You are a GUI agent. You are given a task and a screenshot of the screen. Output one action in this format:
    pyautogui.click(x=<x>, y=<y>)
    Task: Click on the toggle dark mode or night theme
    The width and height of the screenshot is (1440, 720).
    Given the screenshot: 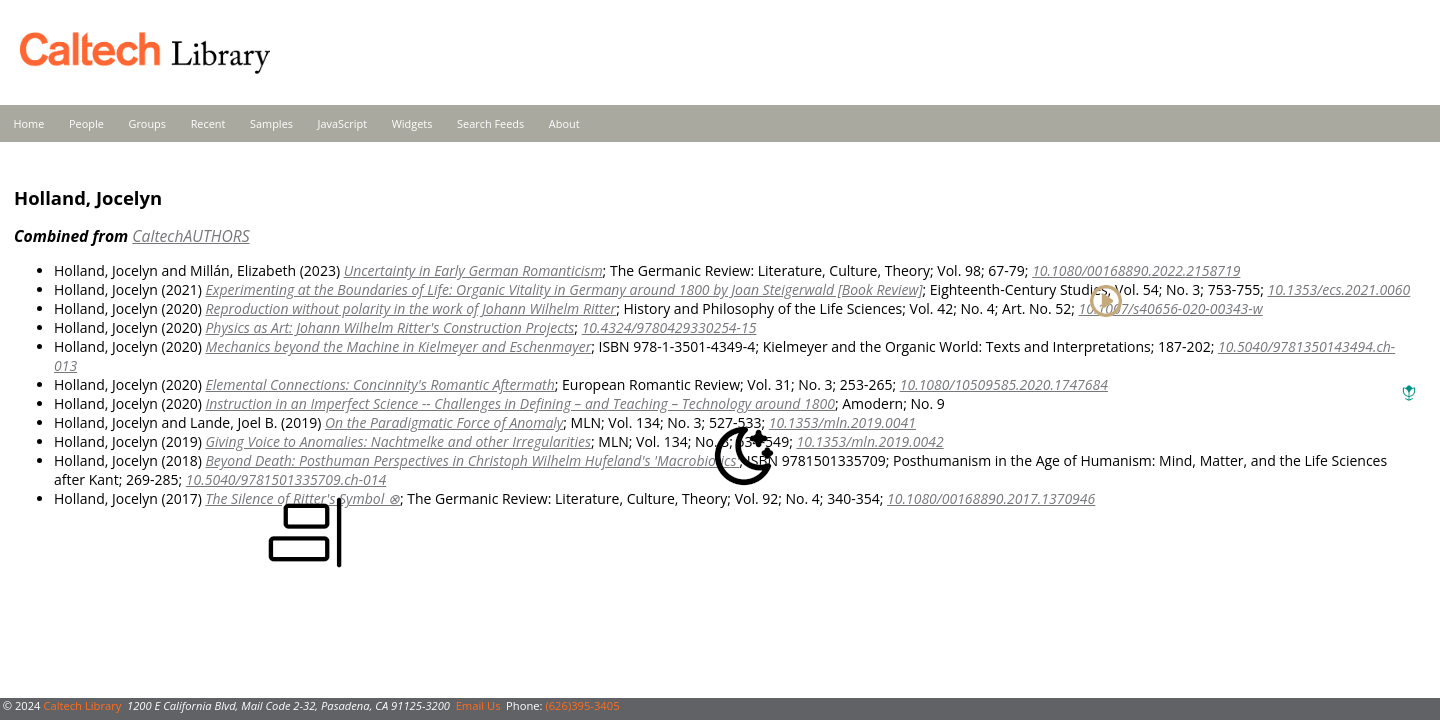 What is the action you would take?
    pyautogui.click(x=744, y=456)
    